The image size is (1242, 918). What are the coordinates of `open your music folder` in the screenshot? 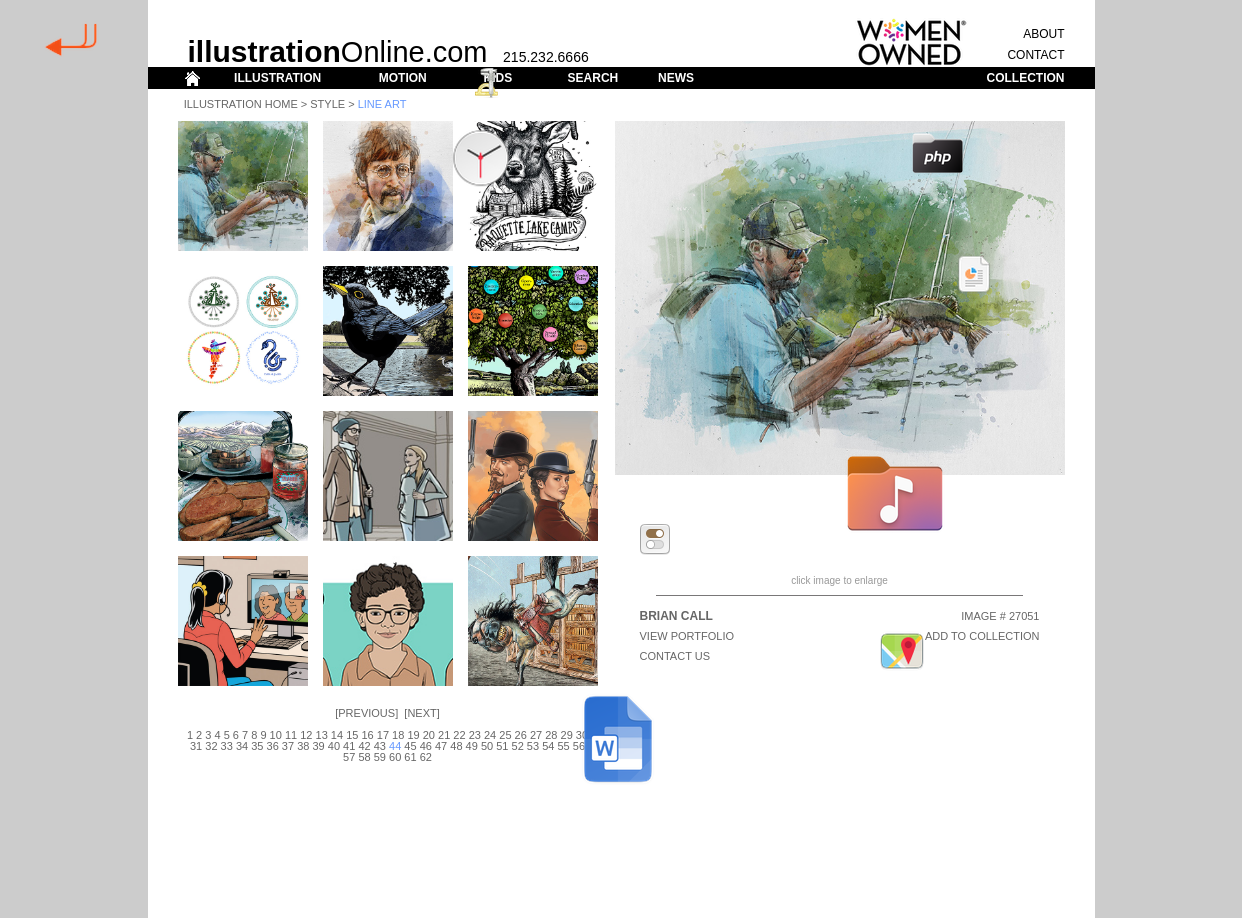 It's located at (895, 496).